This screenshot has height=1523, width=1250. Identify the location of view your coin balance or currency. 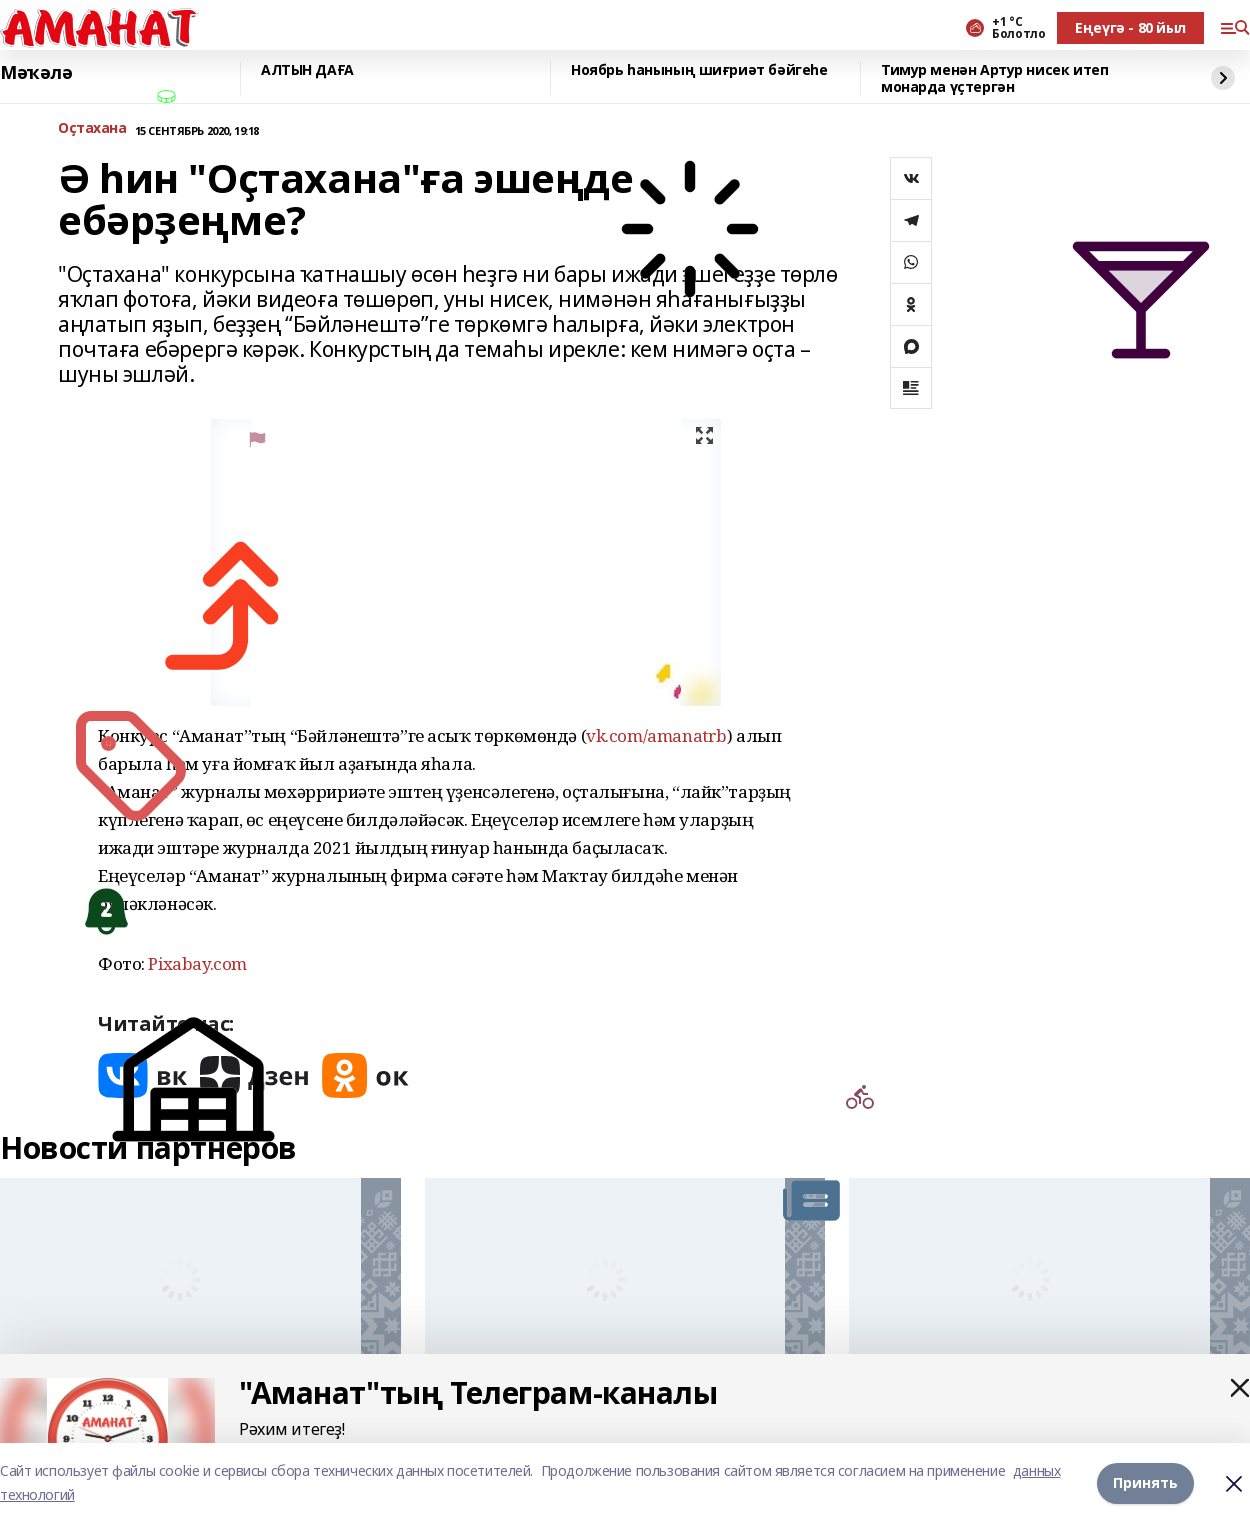
(166, 96).